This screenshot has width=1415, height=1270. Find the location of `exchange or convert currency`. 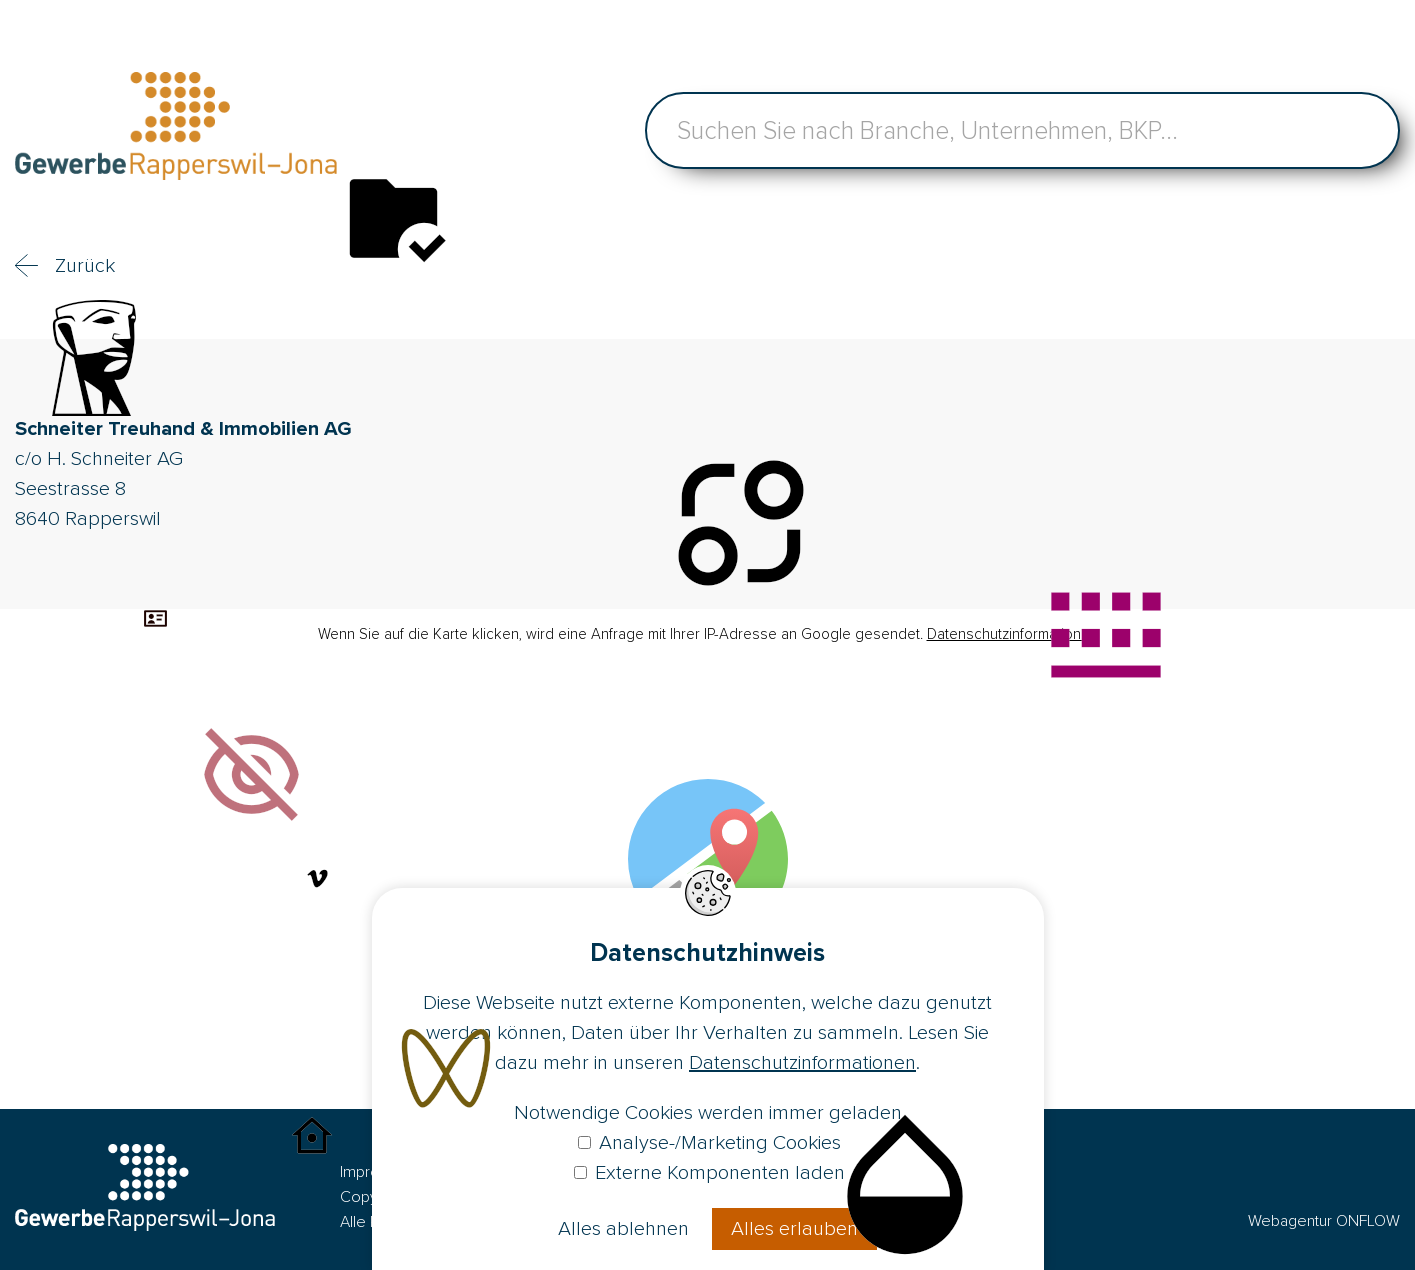

exchange or convert currency is located at coordinates (741, 523).